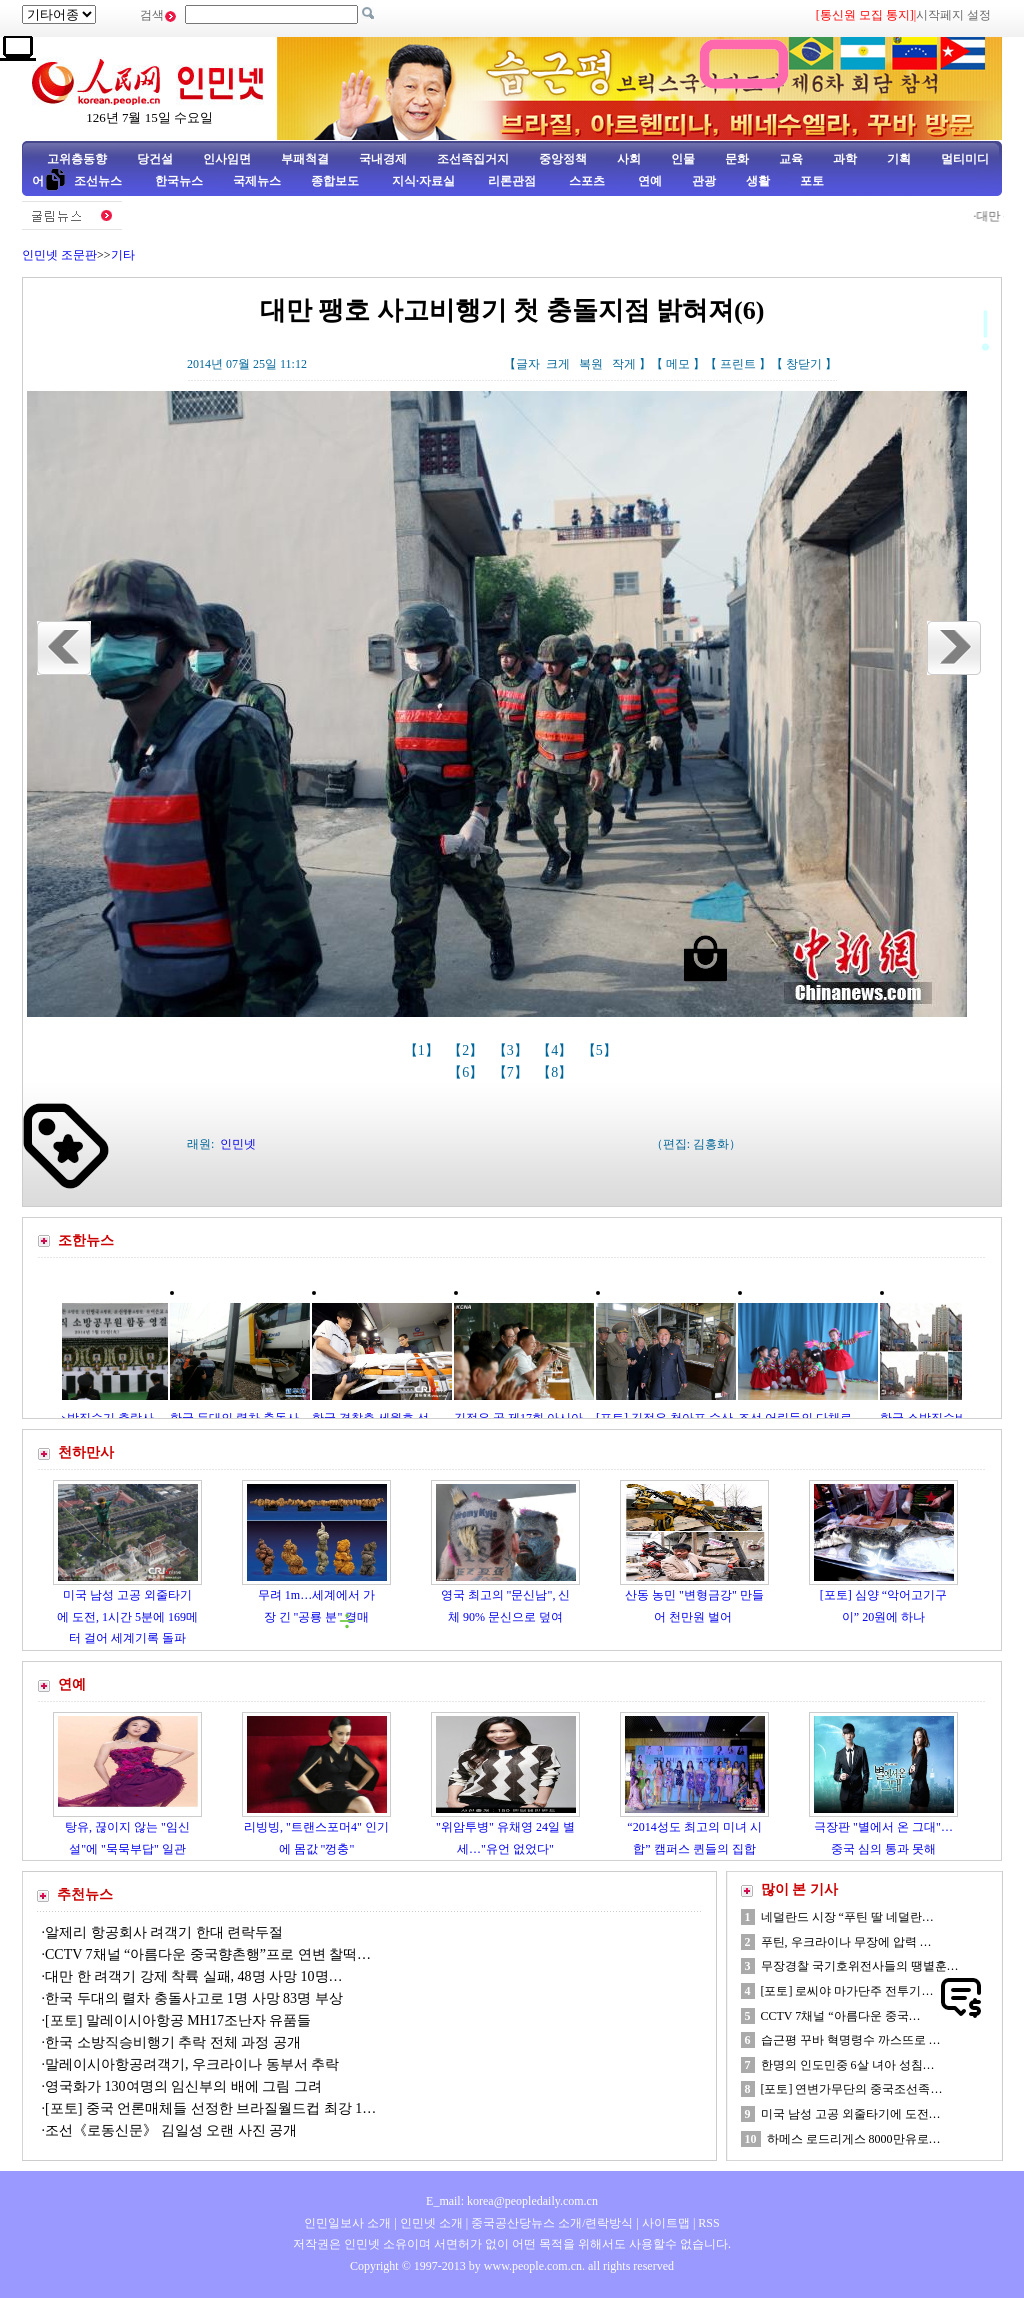 The height and width of the screenshot is (2298, 1024). I want to click on perform a division calculation, so click(347, 1621).